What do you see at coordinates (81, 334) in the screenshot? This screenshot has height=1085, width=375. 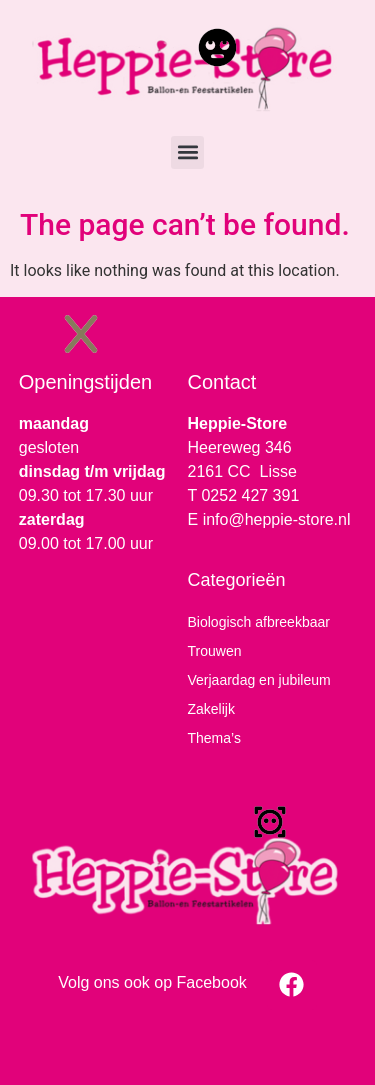 I see `close or dismiss a dialog` at bounding box center [81, 334].